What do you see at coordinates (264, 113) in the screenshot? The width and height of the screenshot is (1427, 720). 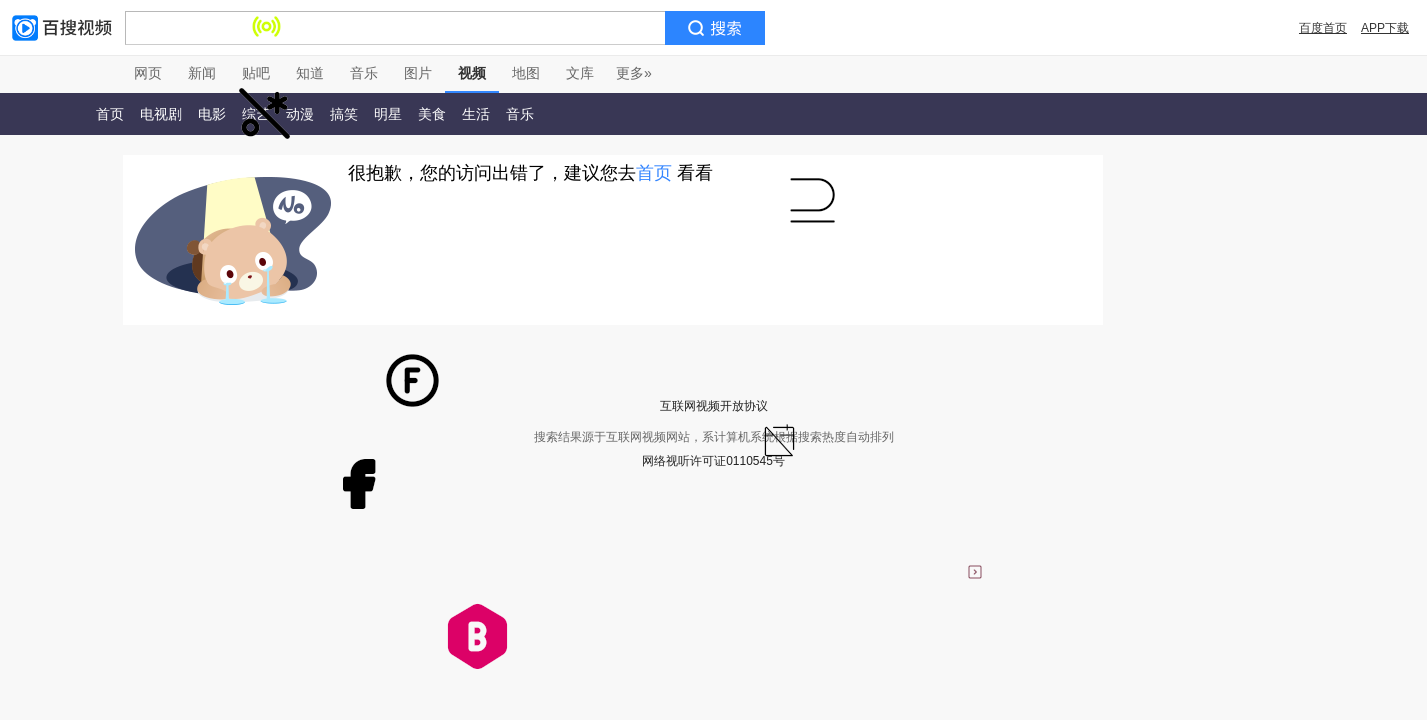 I see `disable regular expression search` at bounding box center [264, 113].